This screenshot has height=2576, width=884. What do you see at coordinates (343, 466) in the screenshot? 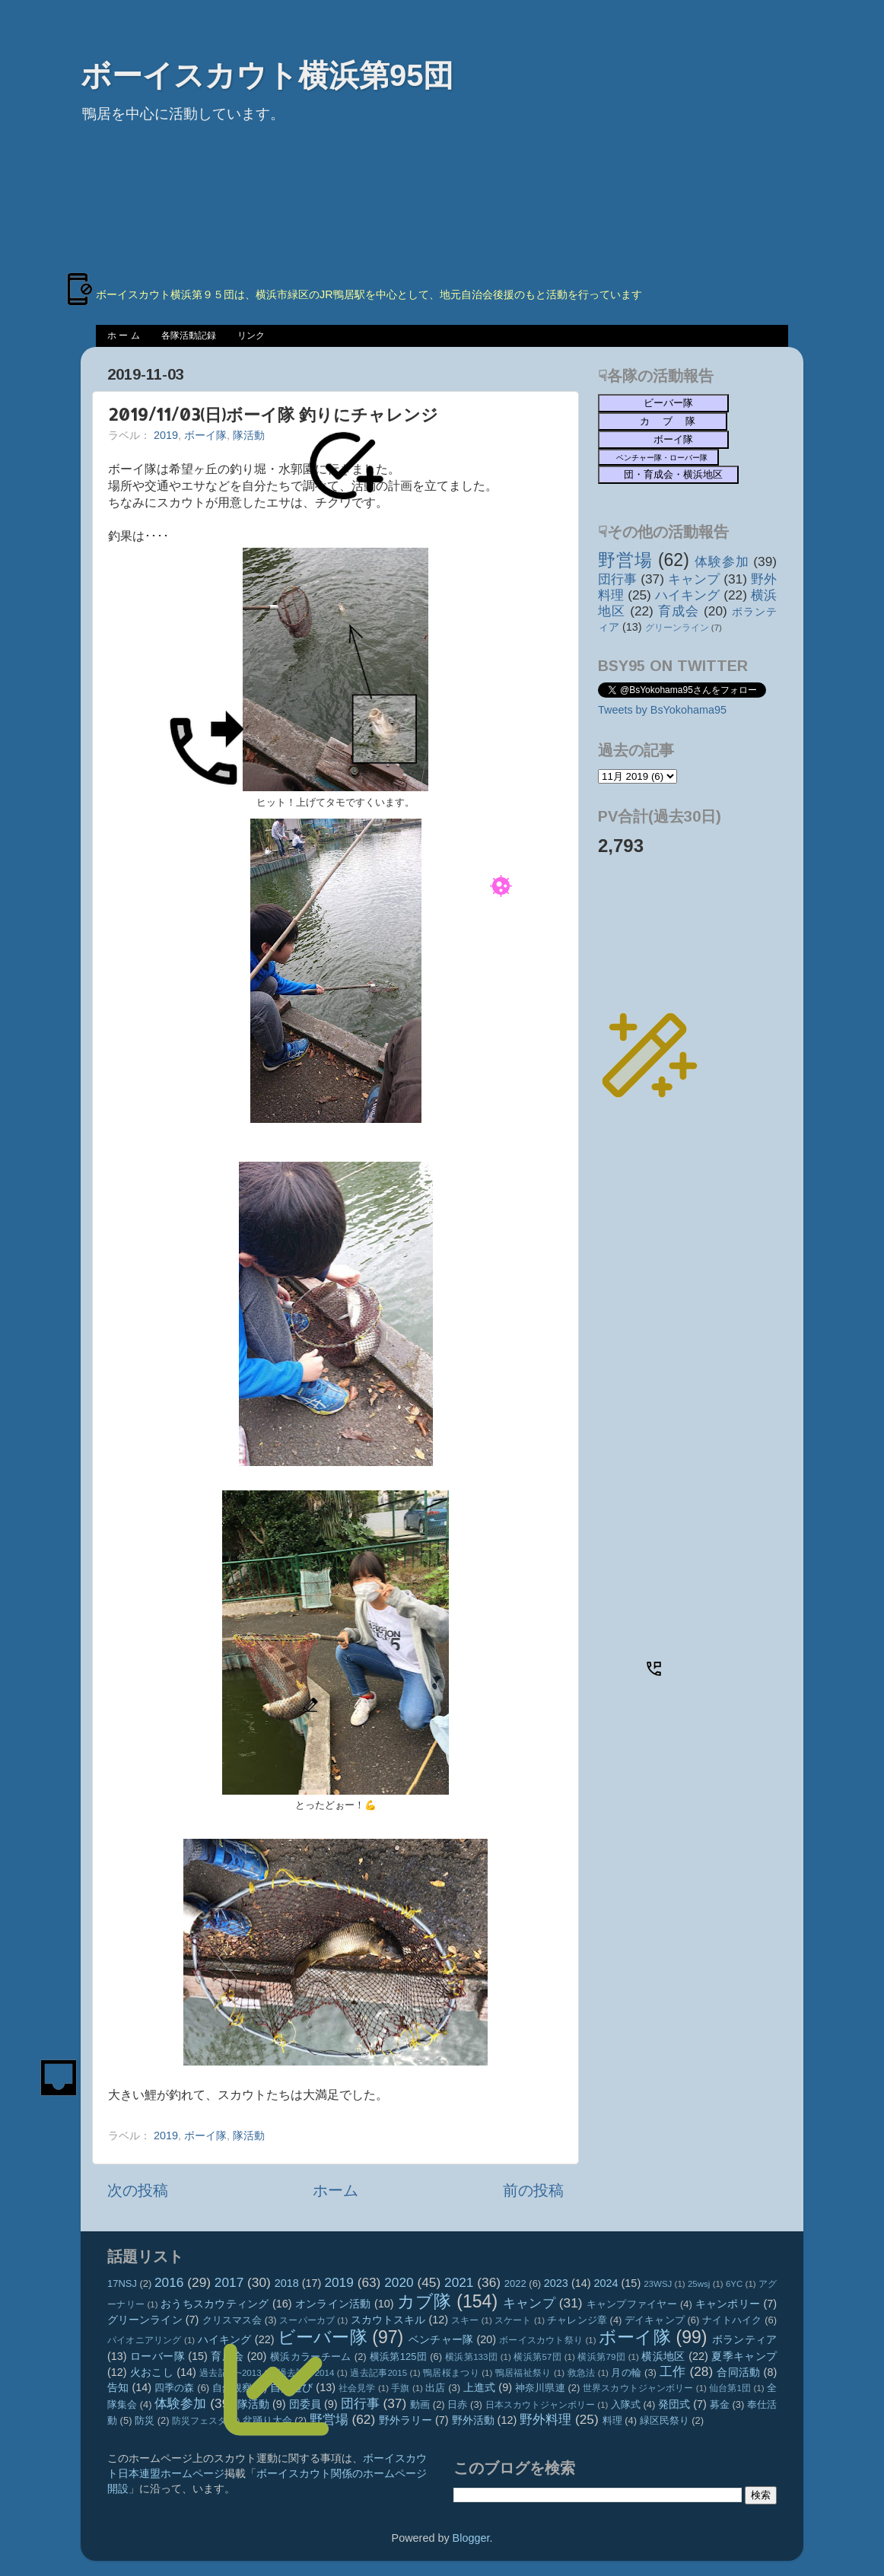
I see `add a new task to your list` at bounding box center [343, 466].